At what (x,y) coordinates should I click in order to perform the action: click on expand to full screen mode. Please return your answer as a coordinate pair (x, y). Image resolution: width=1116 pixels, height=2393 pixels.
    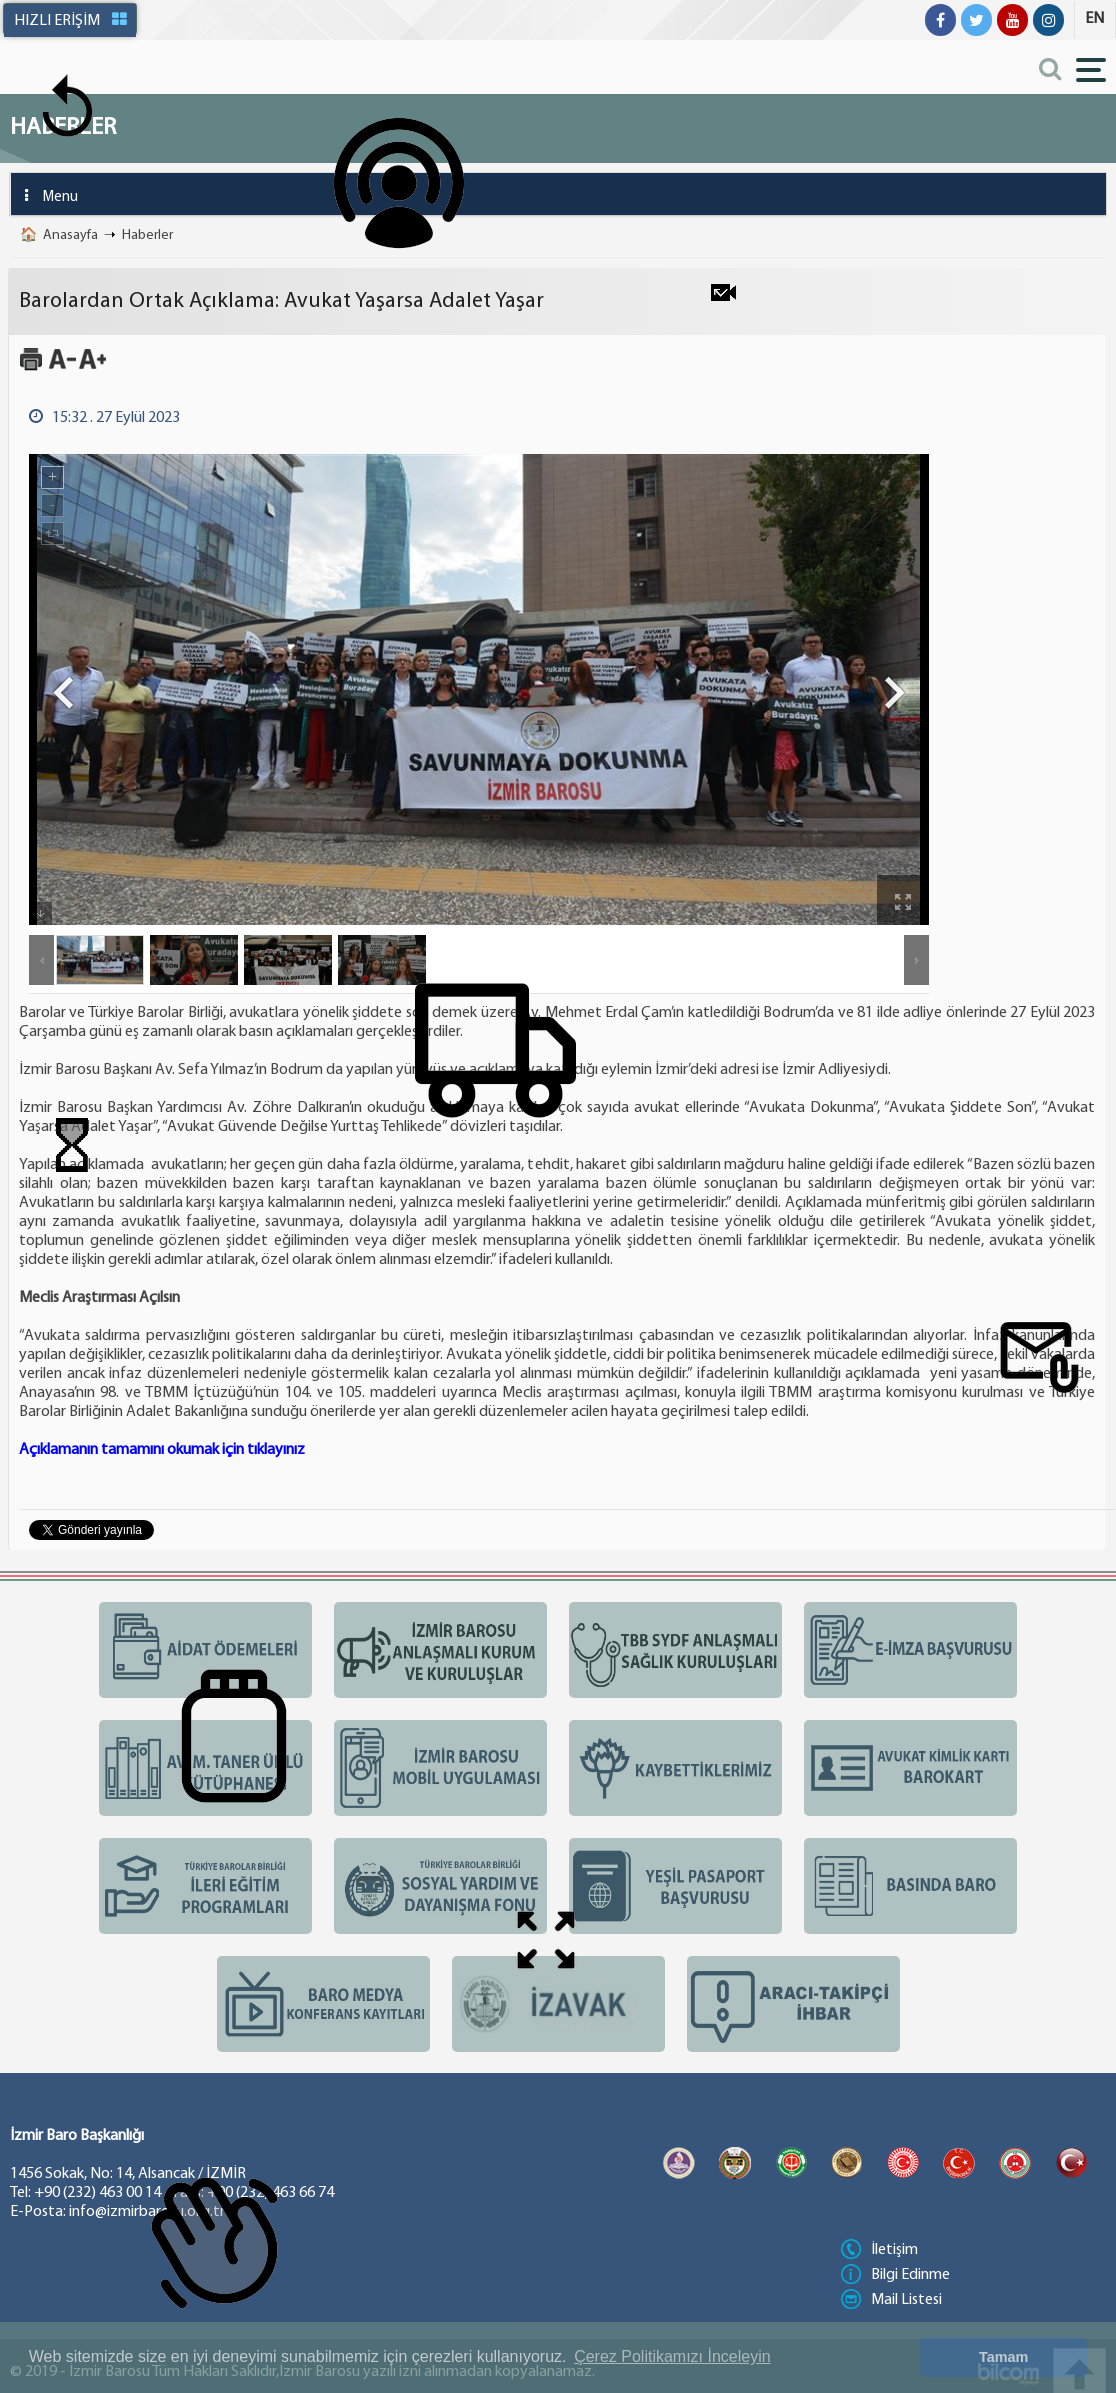
    Looking at the image, I should click on (546, 1940).